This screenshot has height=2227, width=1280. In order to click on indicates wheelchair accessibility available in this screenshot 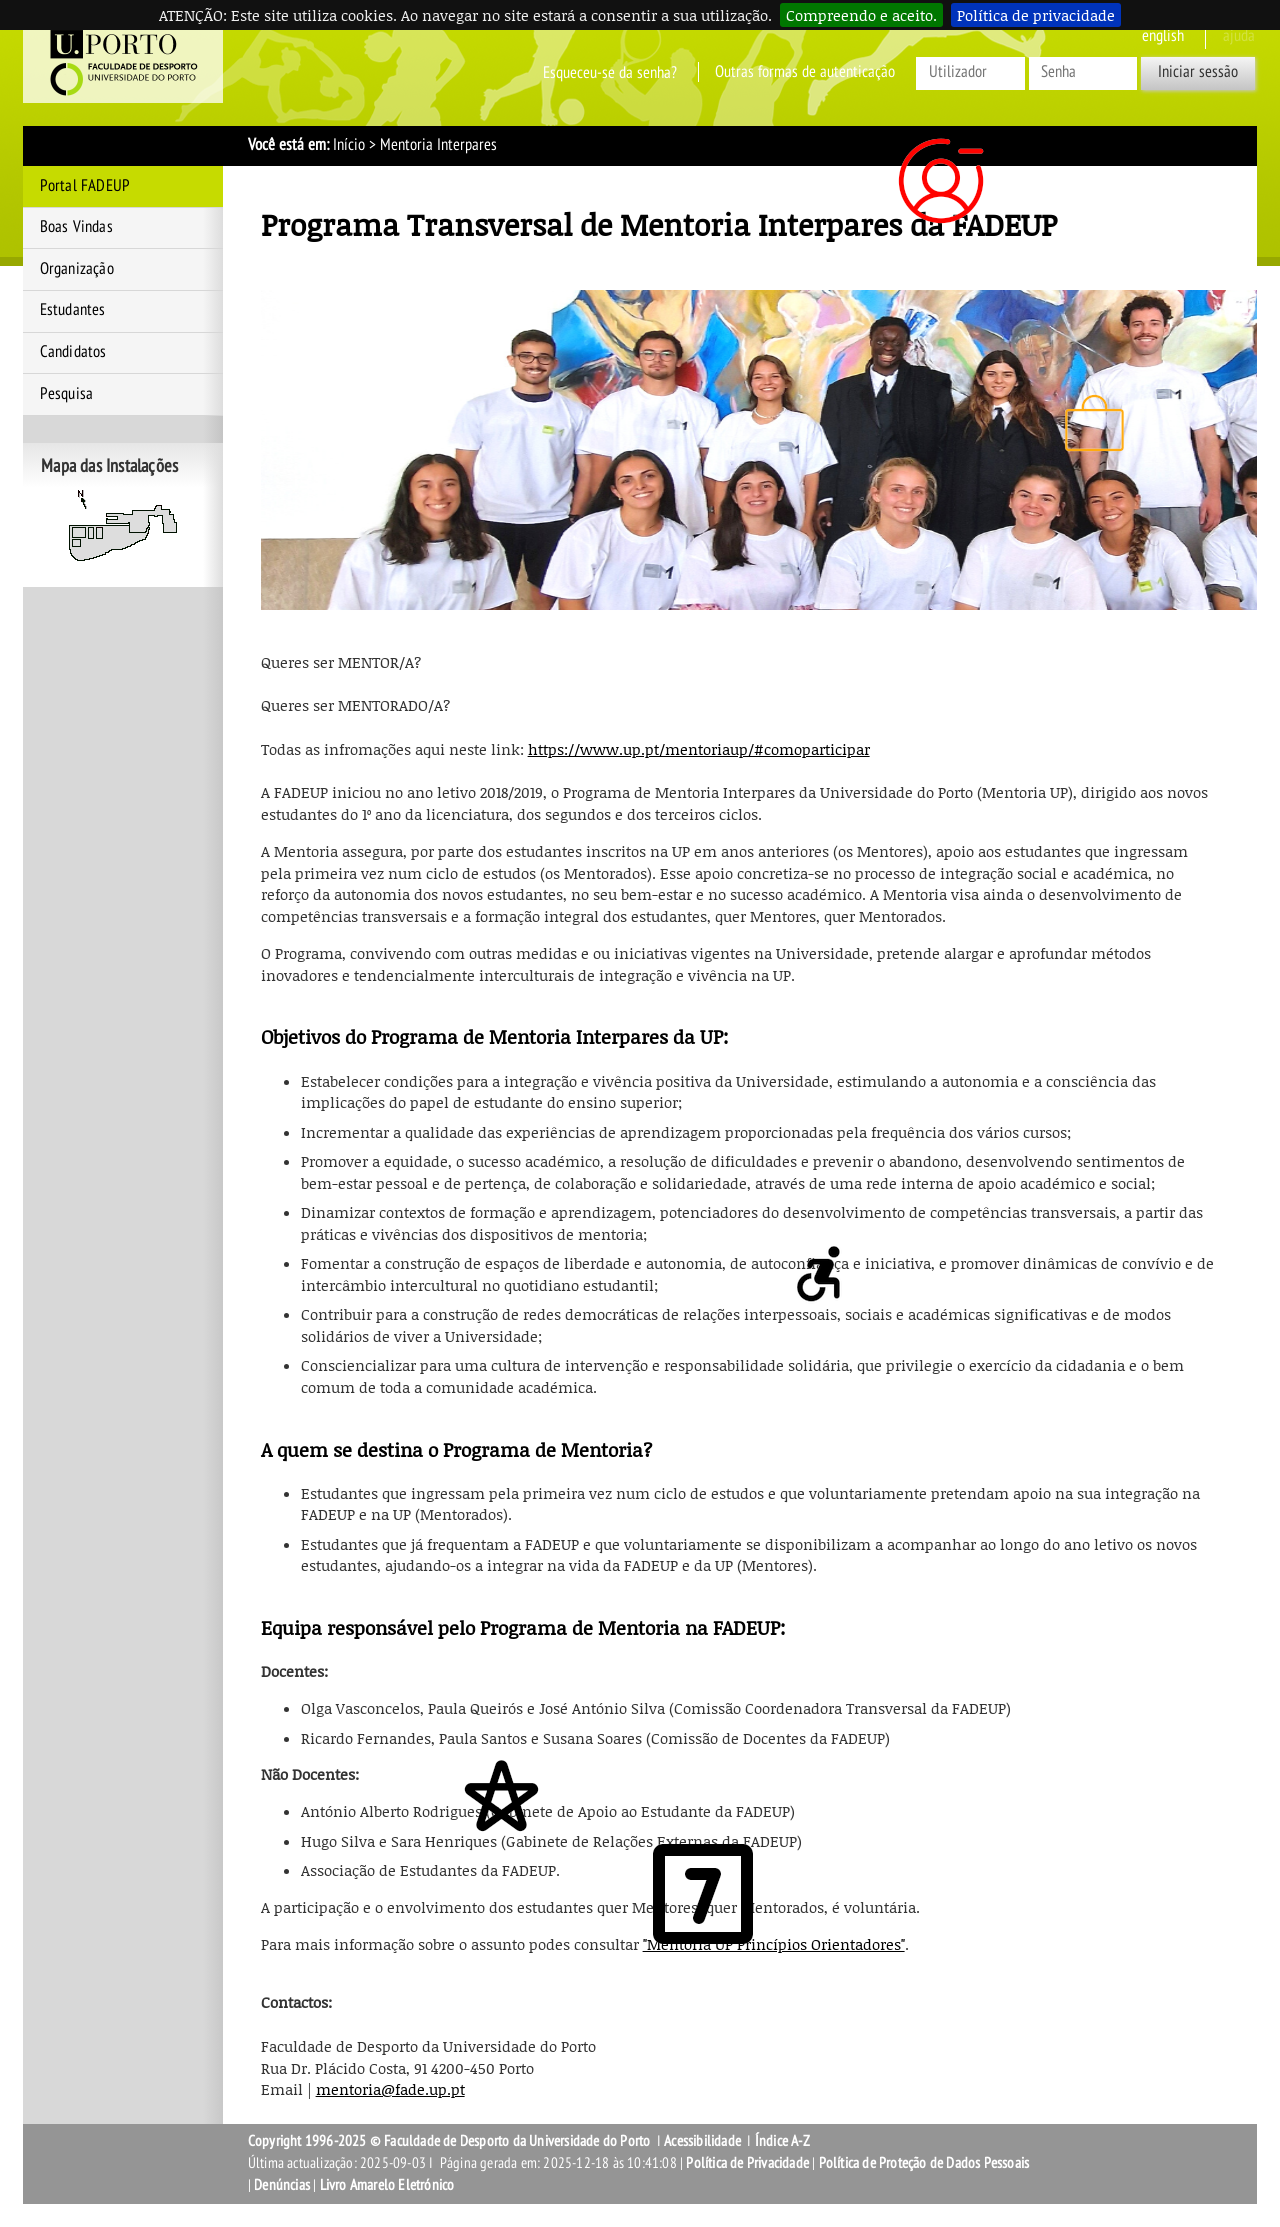, I will do `click(817, 1273)`.